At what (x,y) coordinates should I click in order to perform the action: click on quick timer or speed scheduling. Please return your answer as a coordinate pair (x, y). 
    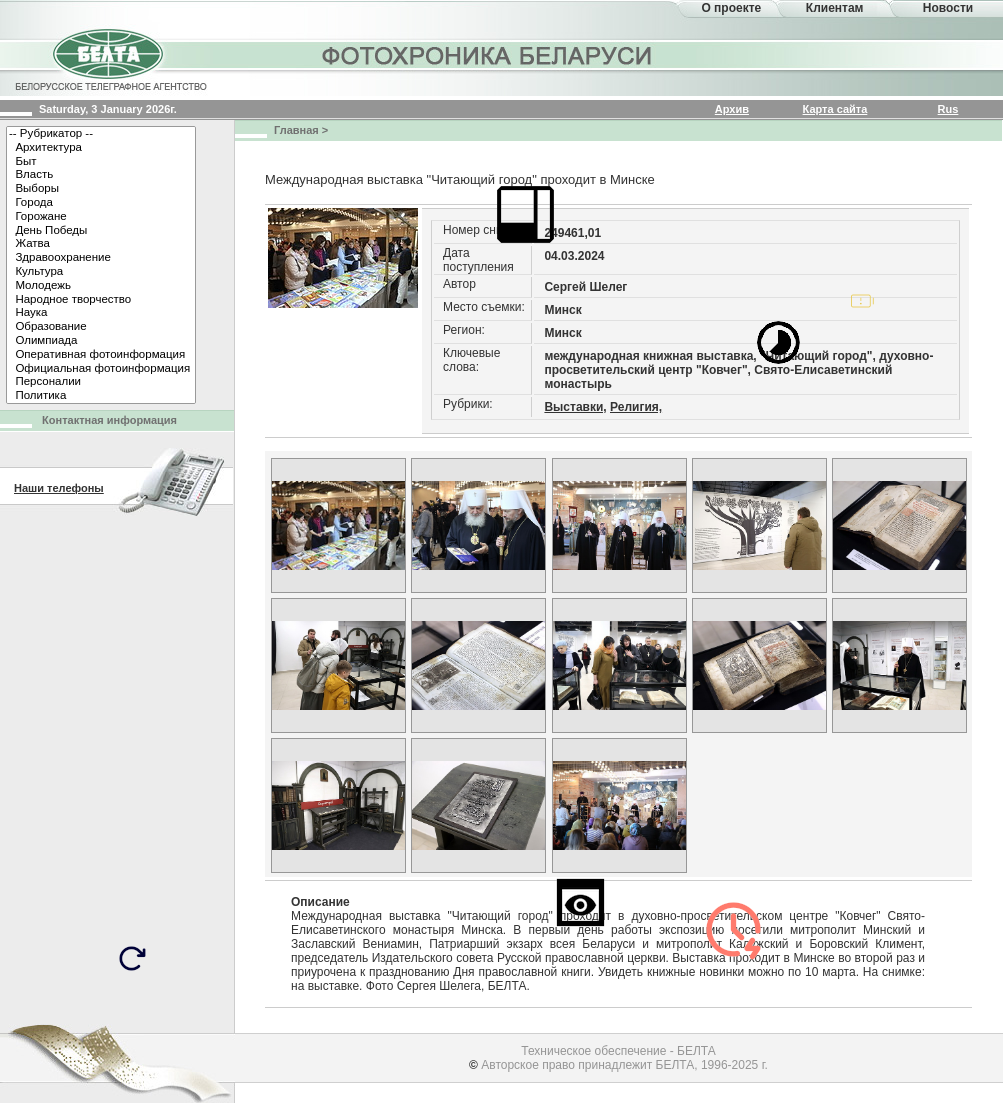
    Looking at the image, I should click on (733, 929).